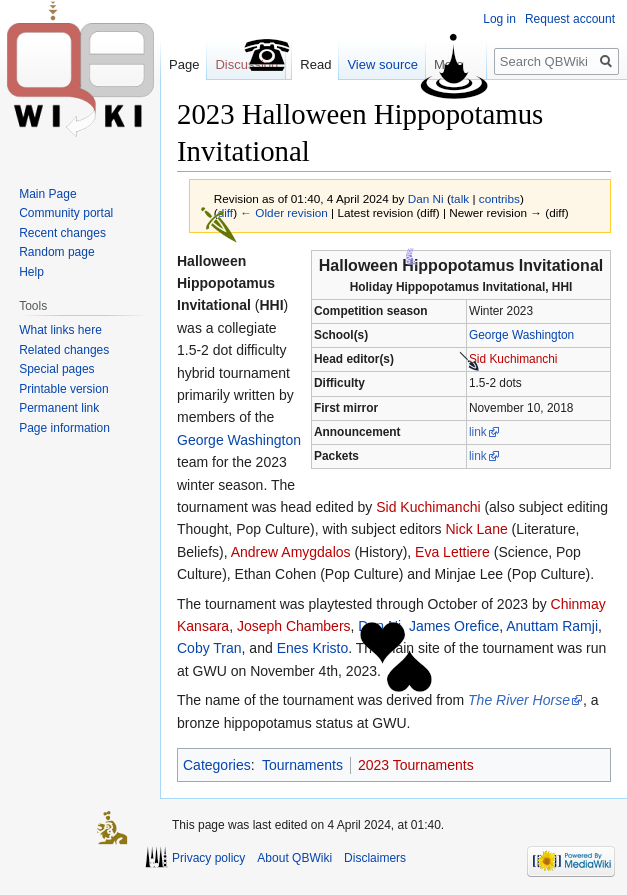 The image size is (627, 895). What do you see at coordinates (53, 11) in the screenshot?
I see `pounce or quick attack action in a game` at bounding box center [53, 11].